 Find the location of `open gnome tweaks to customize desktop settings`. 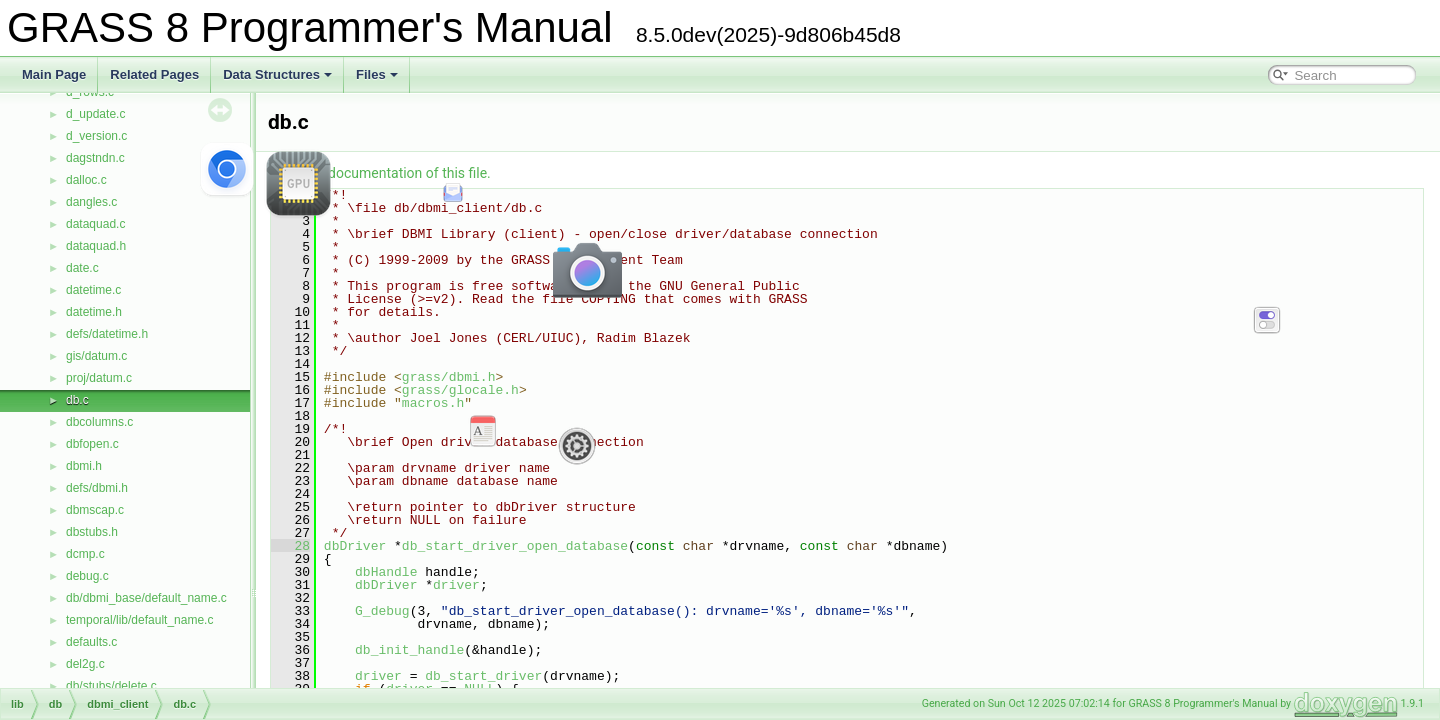

open gnome tweaks to customize desktop settings is located at coordinates (1267, 320).